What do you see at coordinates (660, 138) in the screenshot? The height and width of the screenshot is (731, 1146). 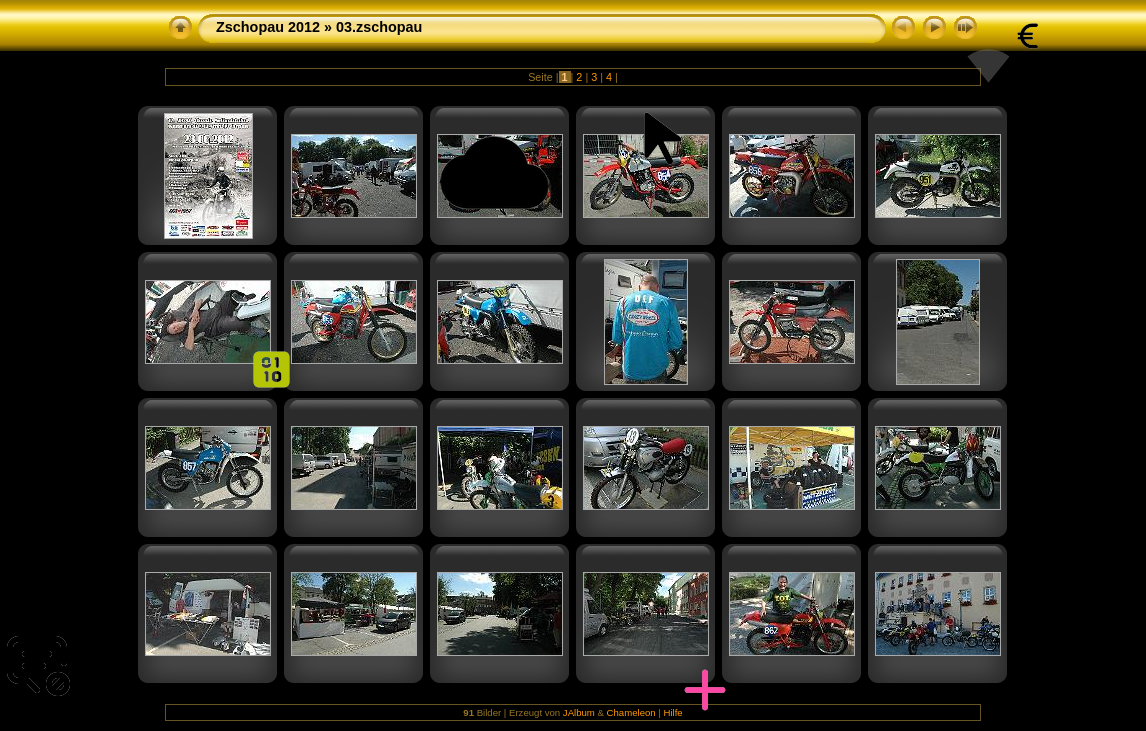 I see `cursor or pointer indicator` at bounding box center [660, 138].